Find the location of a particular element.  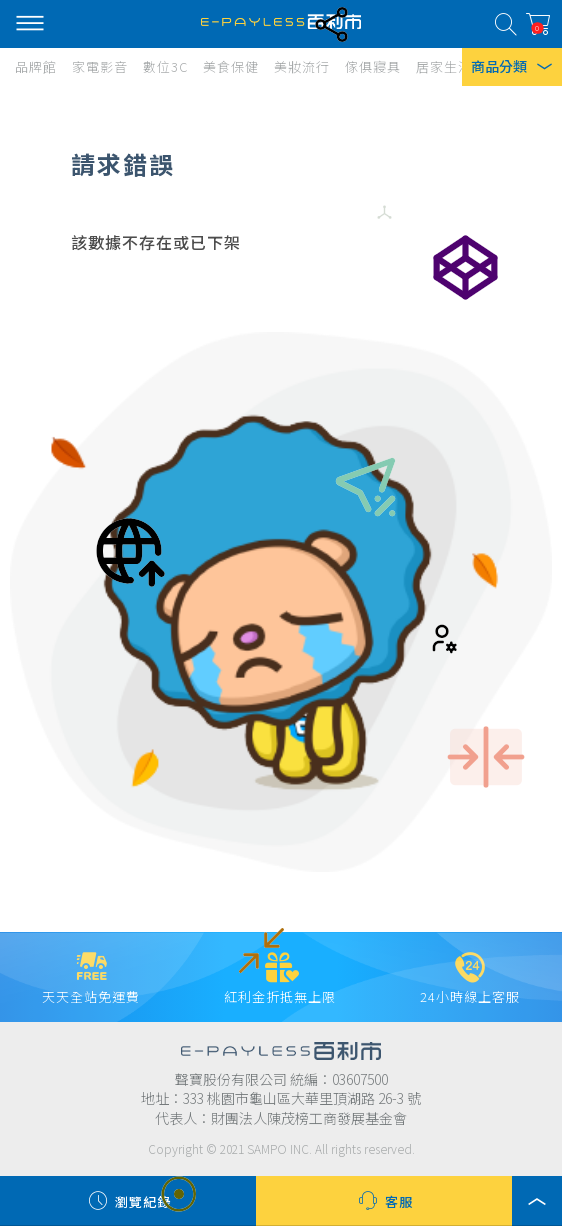

start recording audio or video is located at coordinates (179, 1194).